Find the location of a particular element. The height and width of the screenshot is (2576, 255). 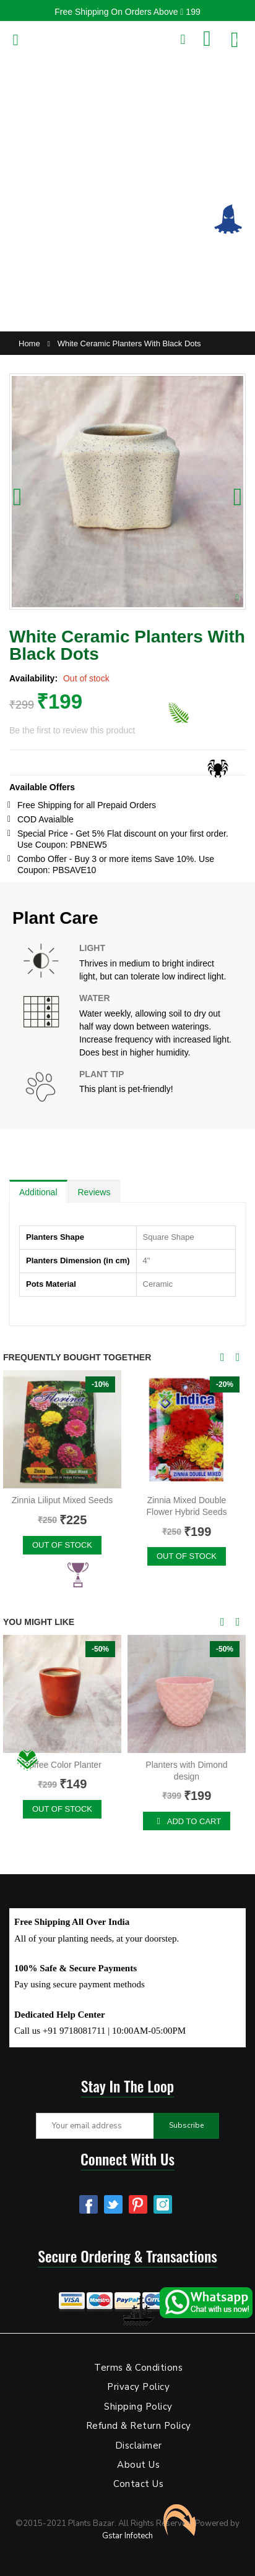

select galley ship unit in strategy game is located at coordinates (139, 2311).